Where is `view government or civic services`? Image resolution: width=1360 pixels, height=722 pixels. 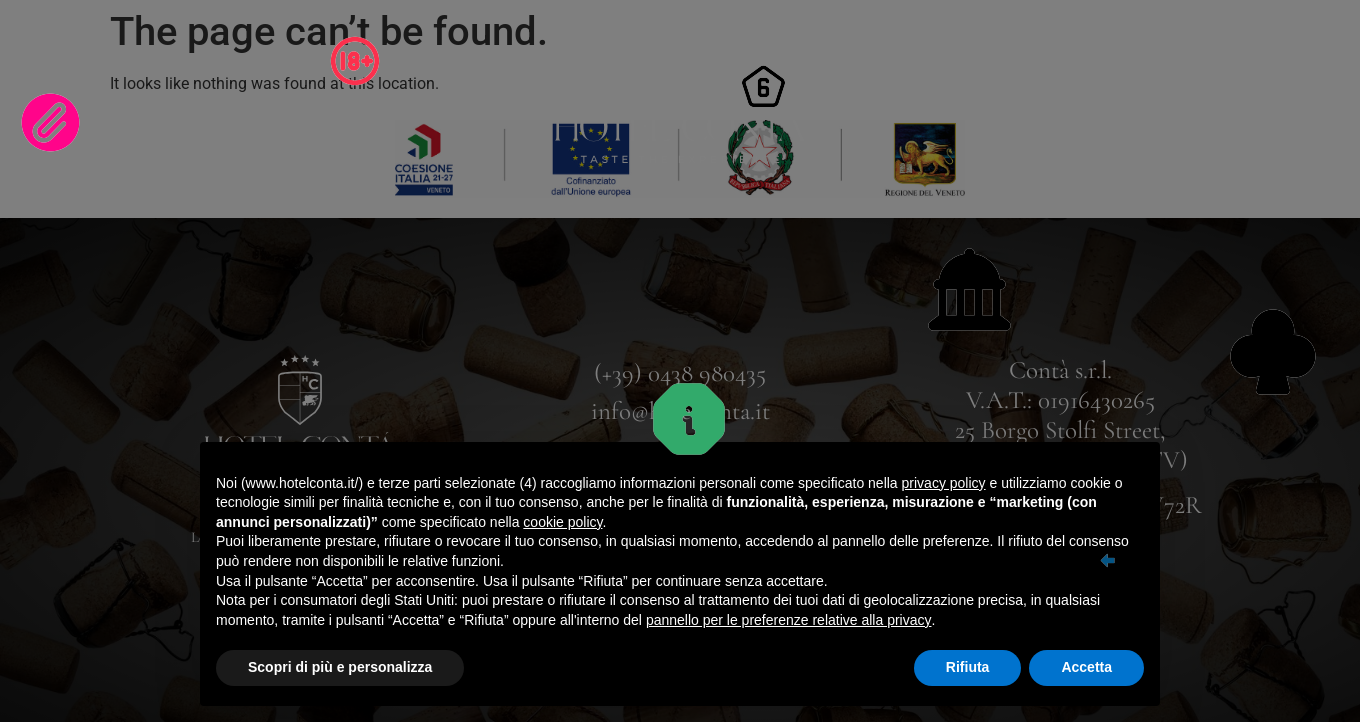 view government or civic services is located at coordinates (969, 289).